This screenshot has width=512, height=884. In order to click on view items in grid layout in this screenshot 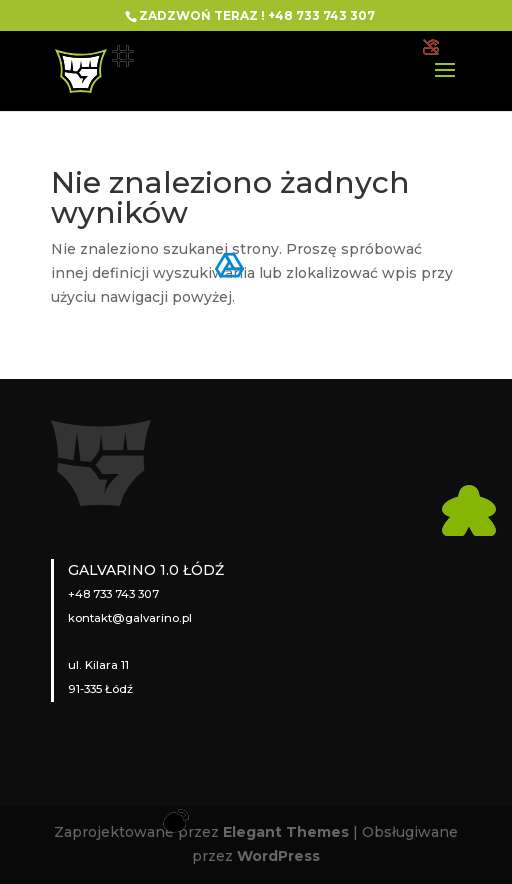, I will do `click(123, 56)`.